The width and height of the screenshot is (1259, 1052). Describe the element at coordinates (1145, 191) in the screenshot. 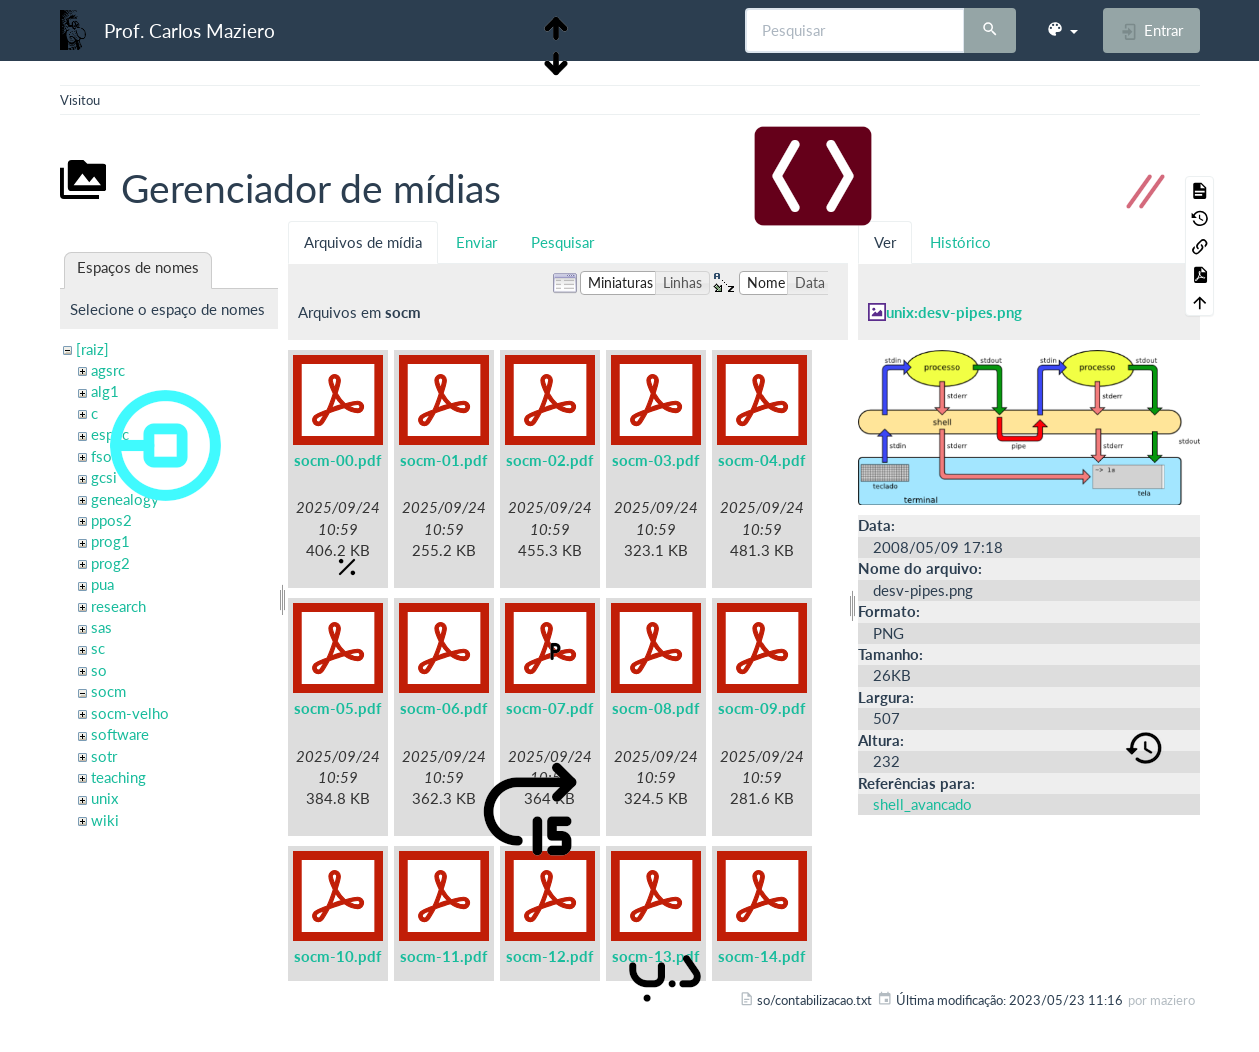

I see `indicates a separator or divider between elements` at that location.